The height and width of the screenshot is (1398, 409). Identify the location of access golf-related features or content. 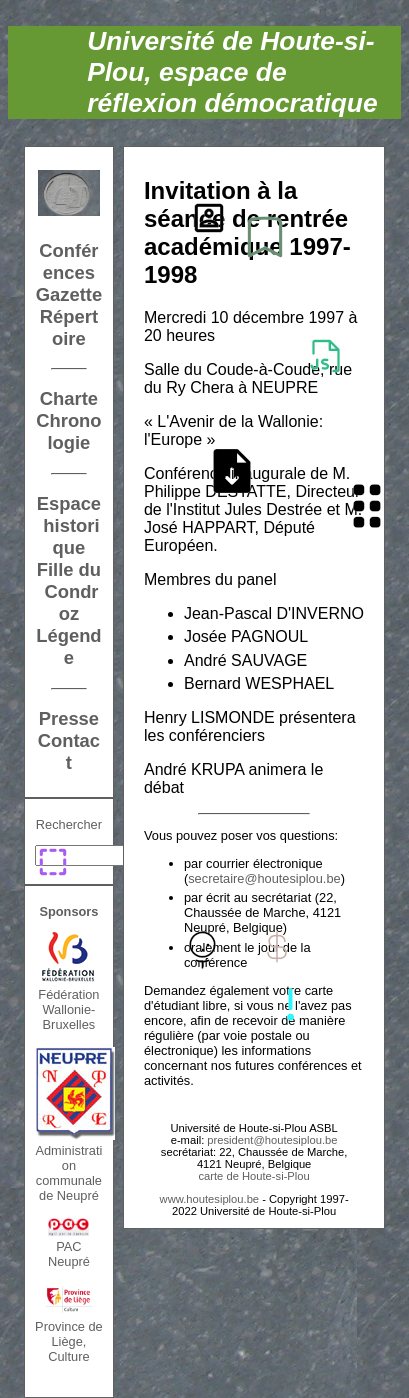
(202, 949).